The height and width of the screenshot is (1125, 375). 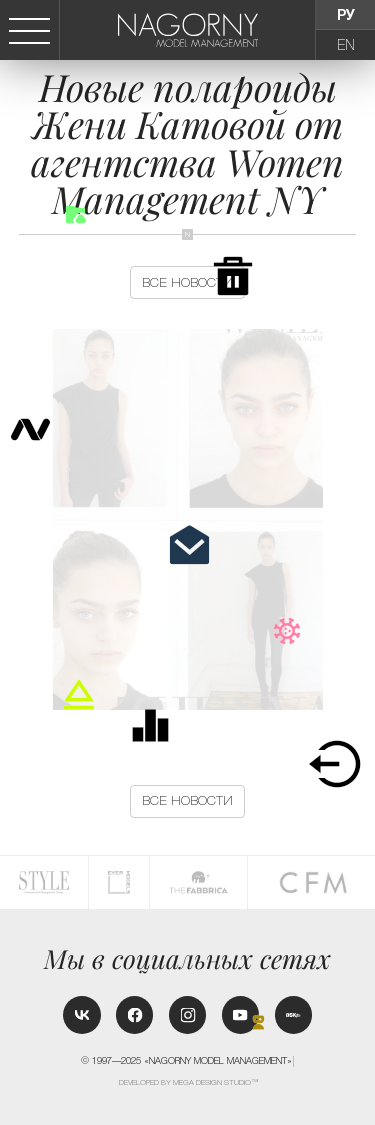 What do you see at coordinates (30, 429) in the screenshot?
I see `namecheap domain registrar logo` at bounding box center [30, 429].